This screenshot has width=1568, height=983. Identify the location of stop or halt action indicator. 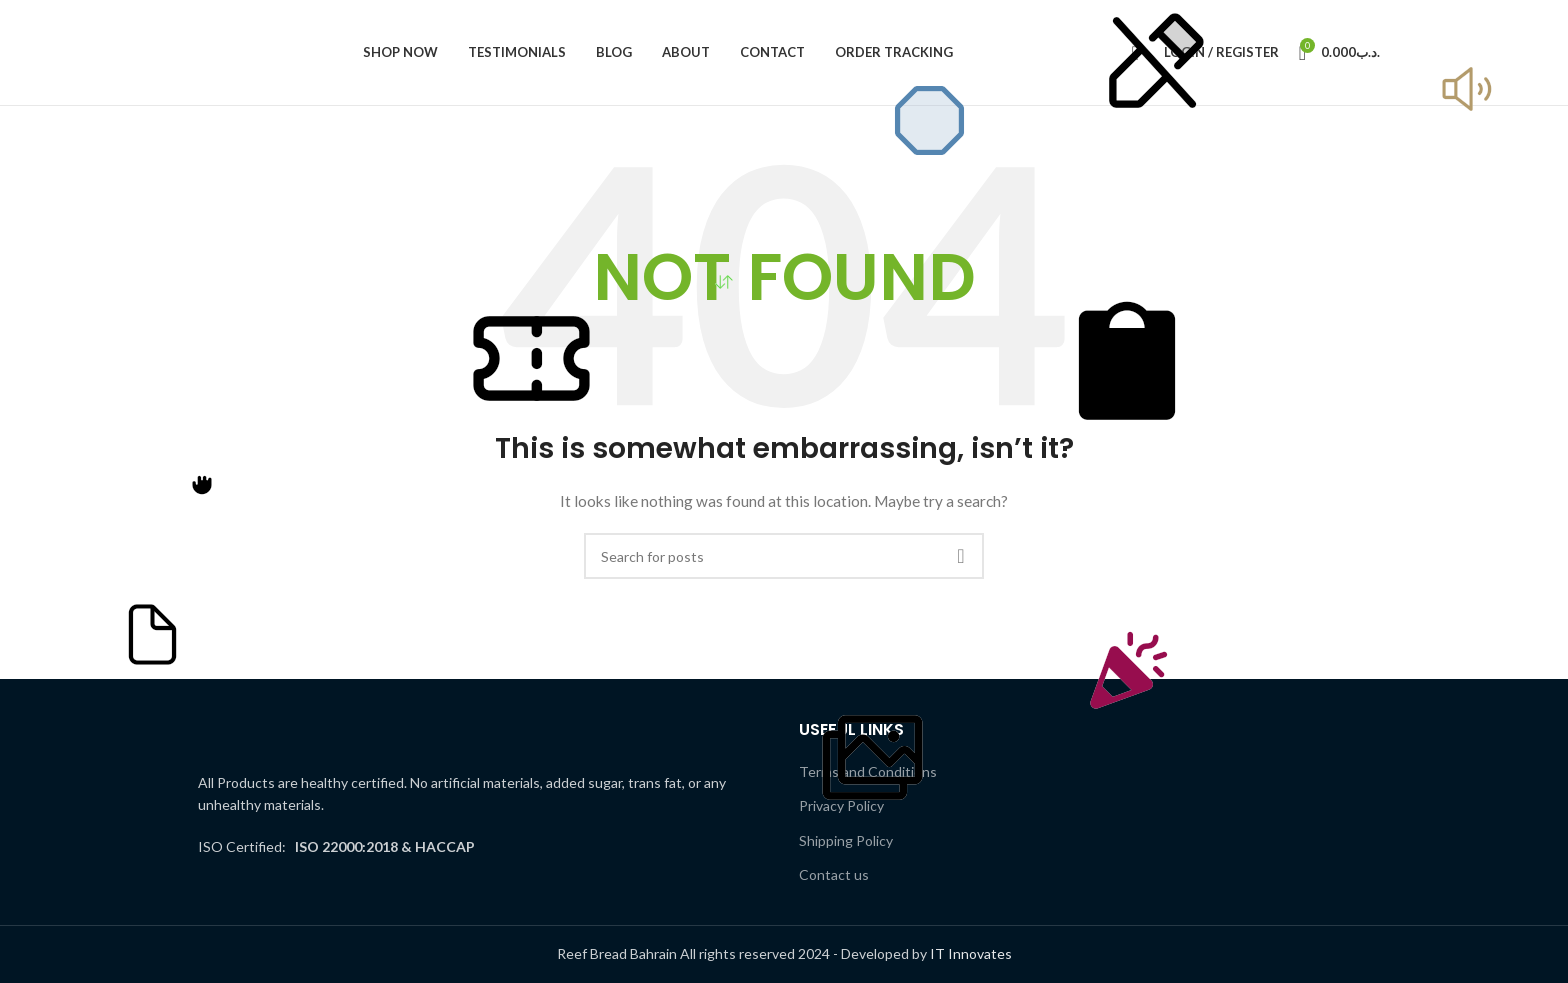
(929, 120).